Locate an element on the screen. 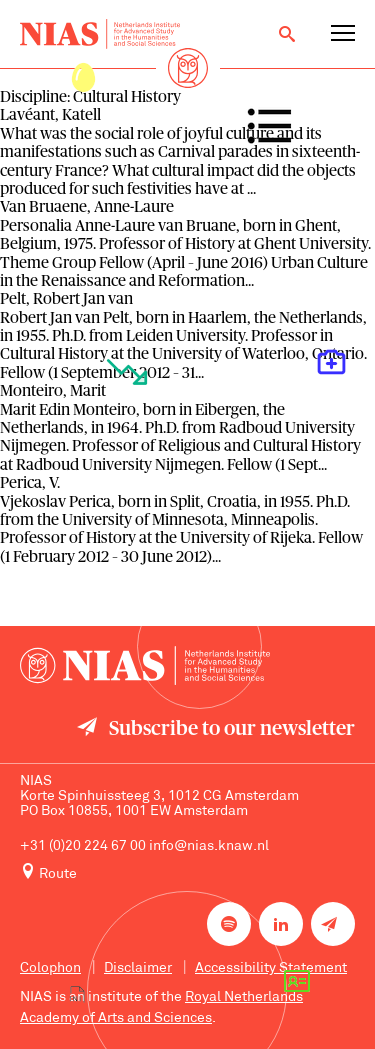  view profile or account information is located at coordinates (297, 981).